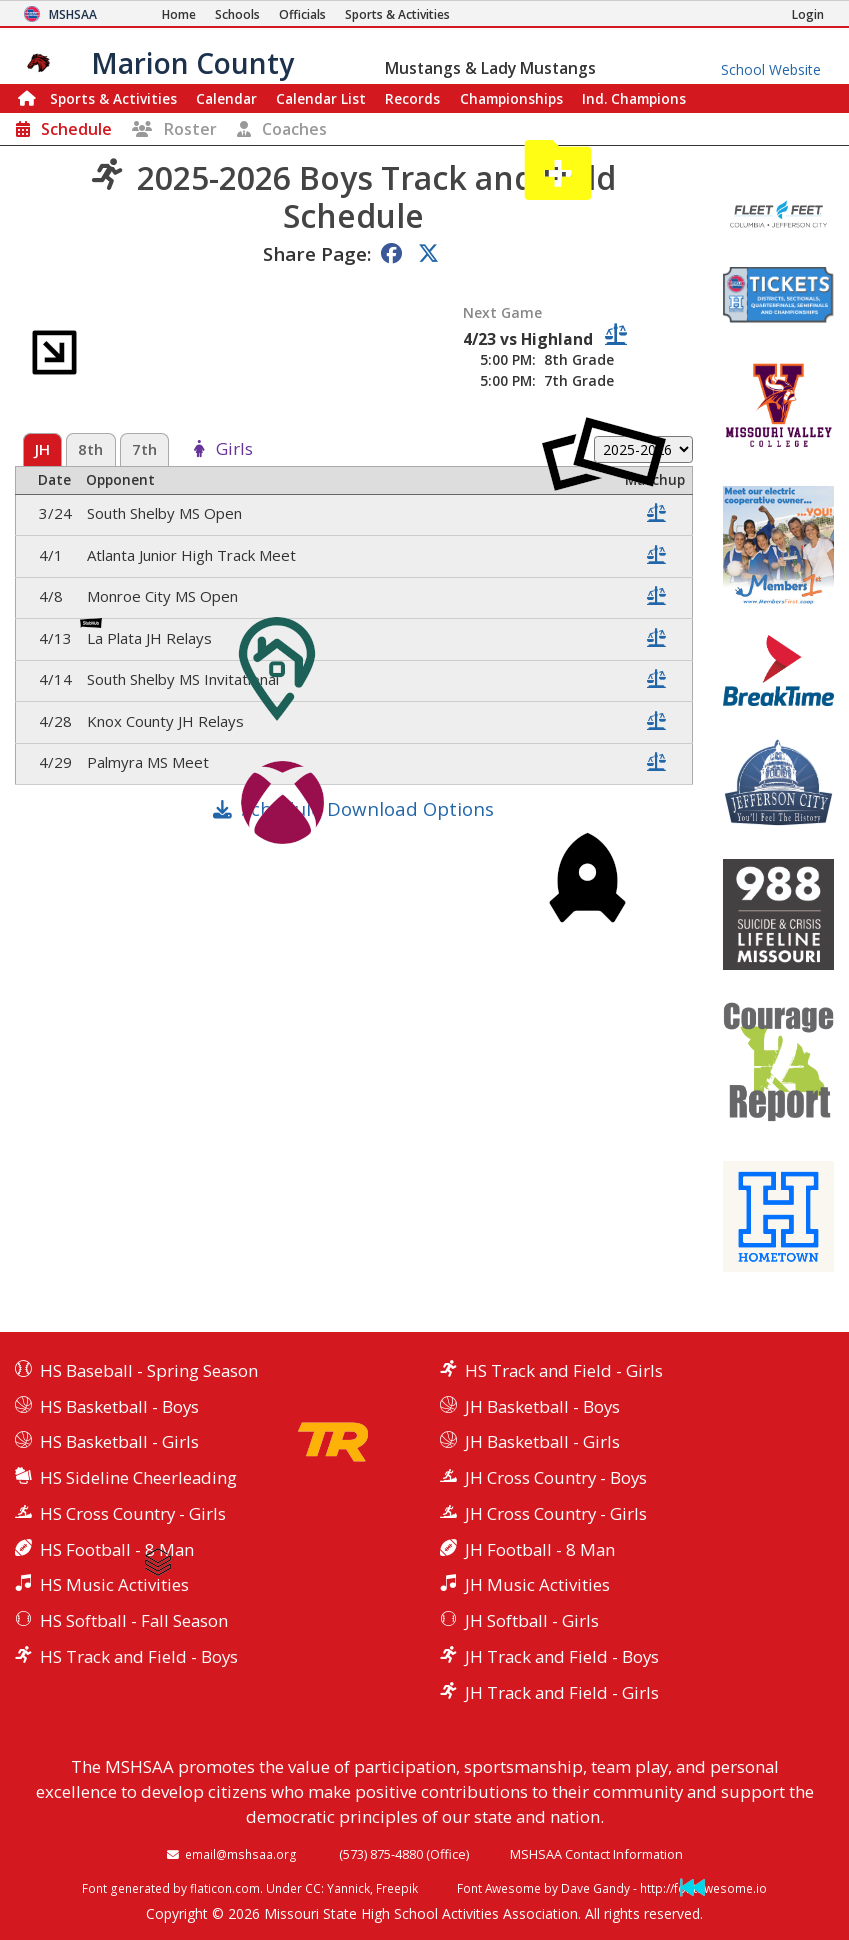 Image resolution: width=849 pixels, height=1940 pixels. Describe the element at coordinates (54, 352) in the screenshot. I see `navigate to the next section below` at that location.